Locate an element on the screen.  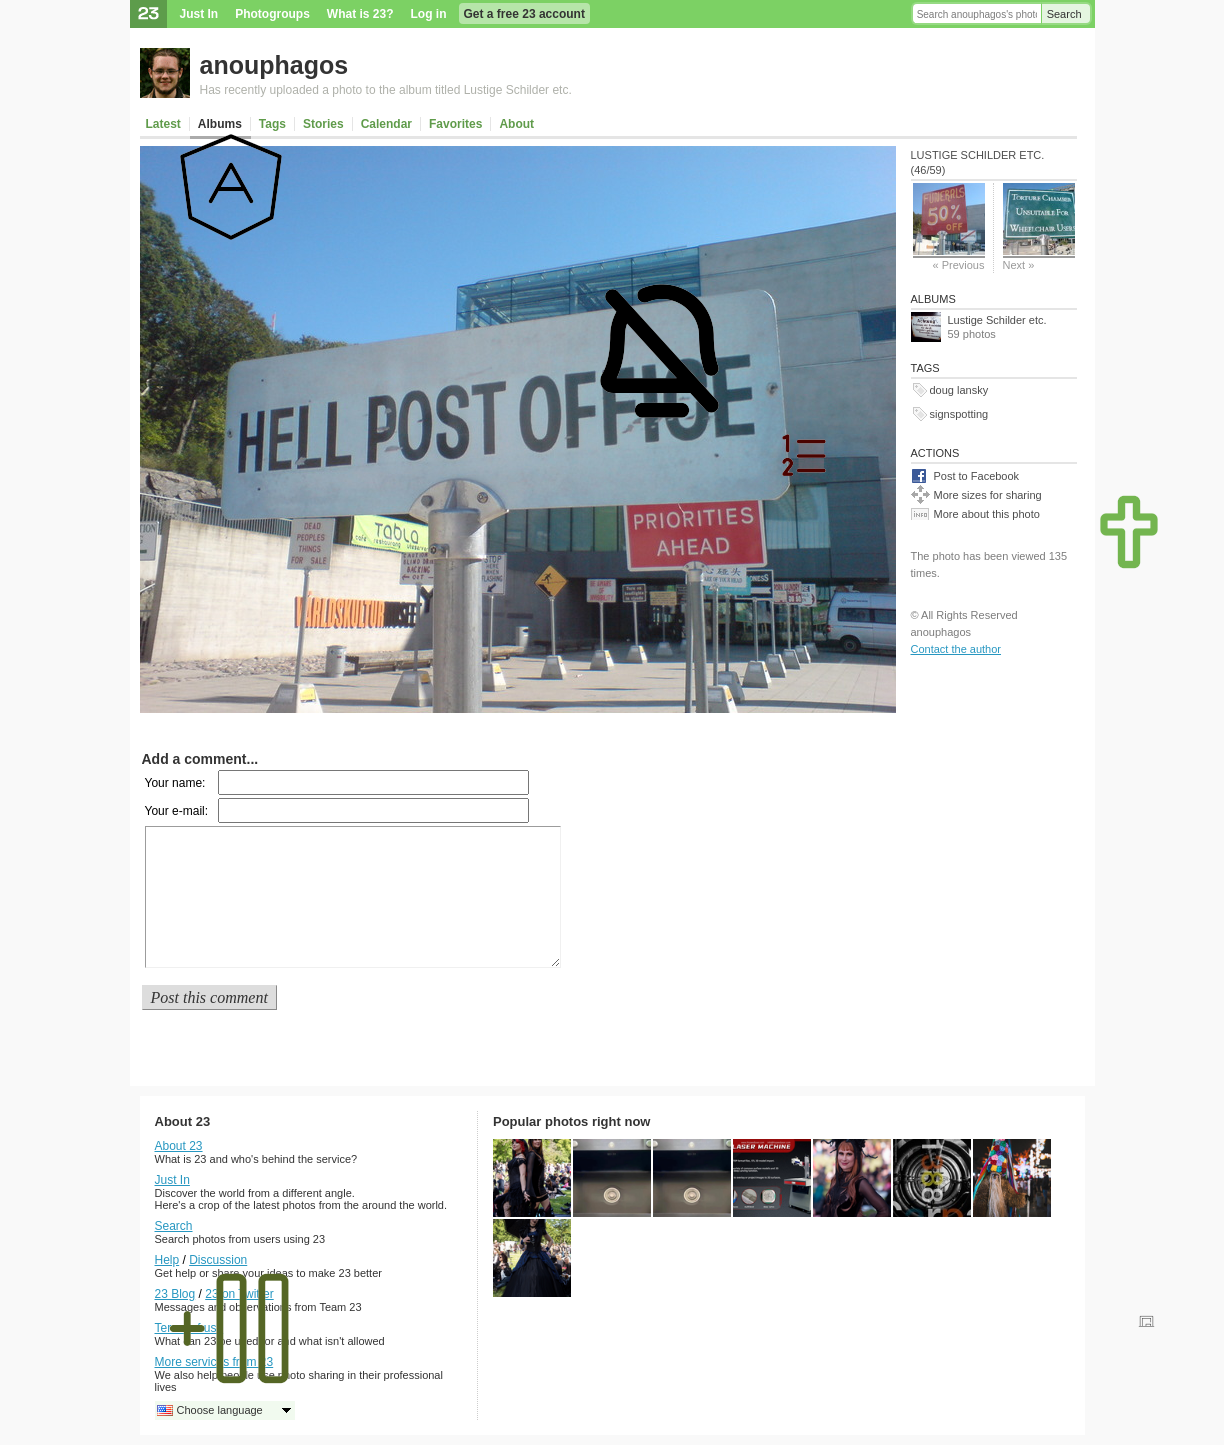
add a new column to the left is located at coordinates (238, 1328).